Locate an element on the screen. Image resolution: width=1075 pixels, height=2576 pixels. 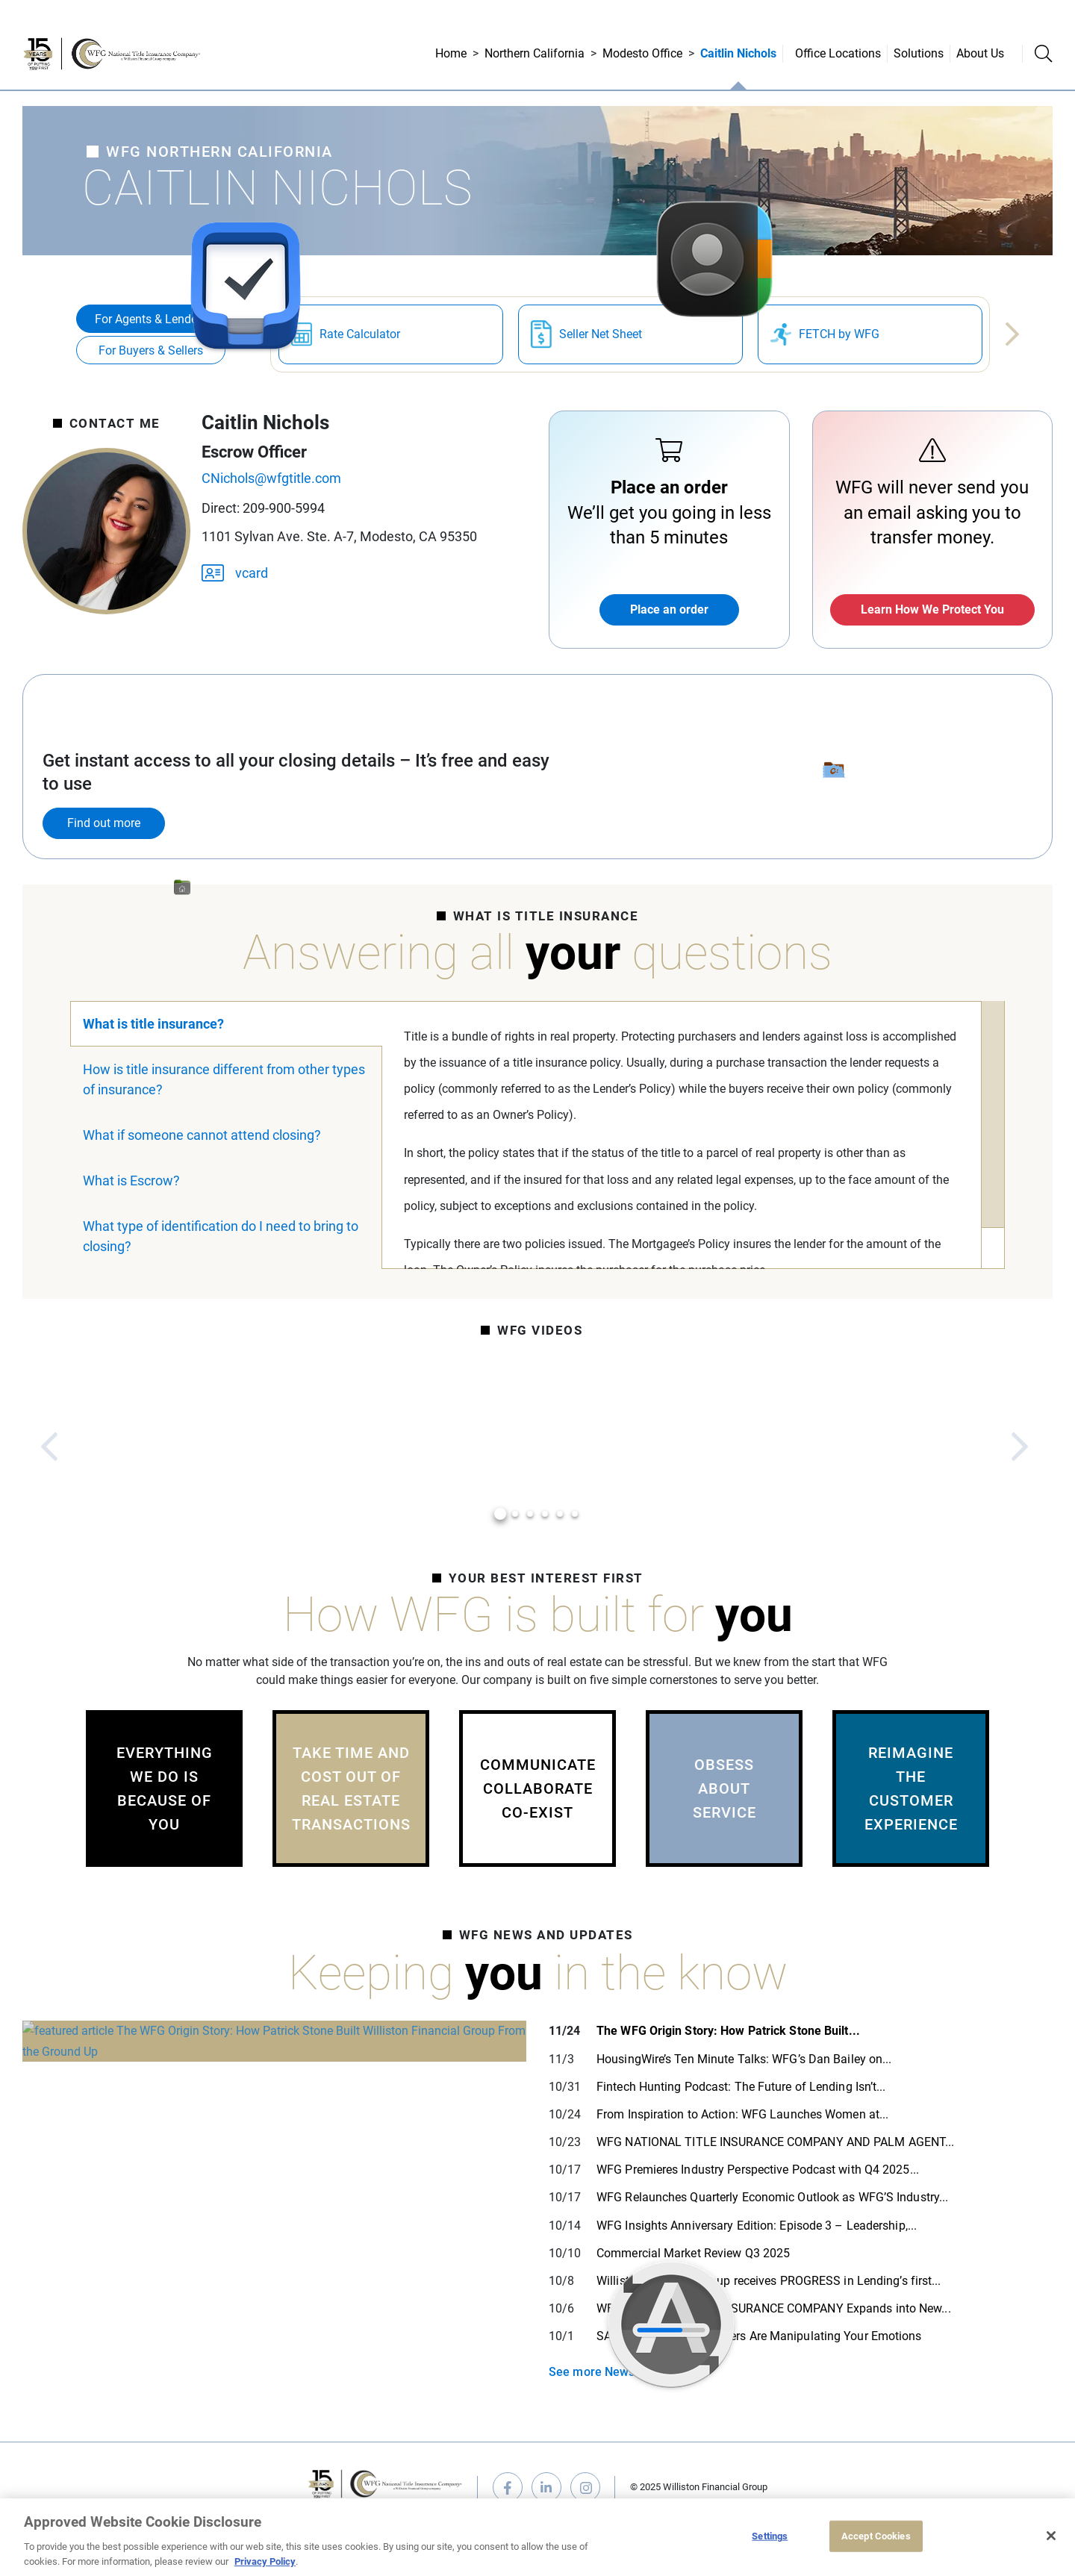
open the software updater application is located at coordinates (671, 2324).